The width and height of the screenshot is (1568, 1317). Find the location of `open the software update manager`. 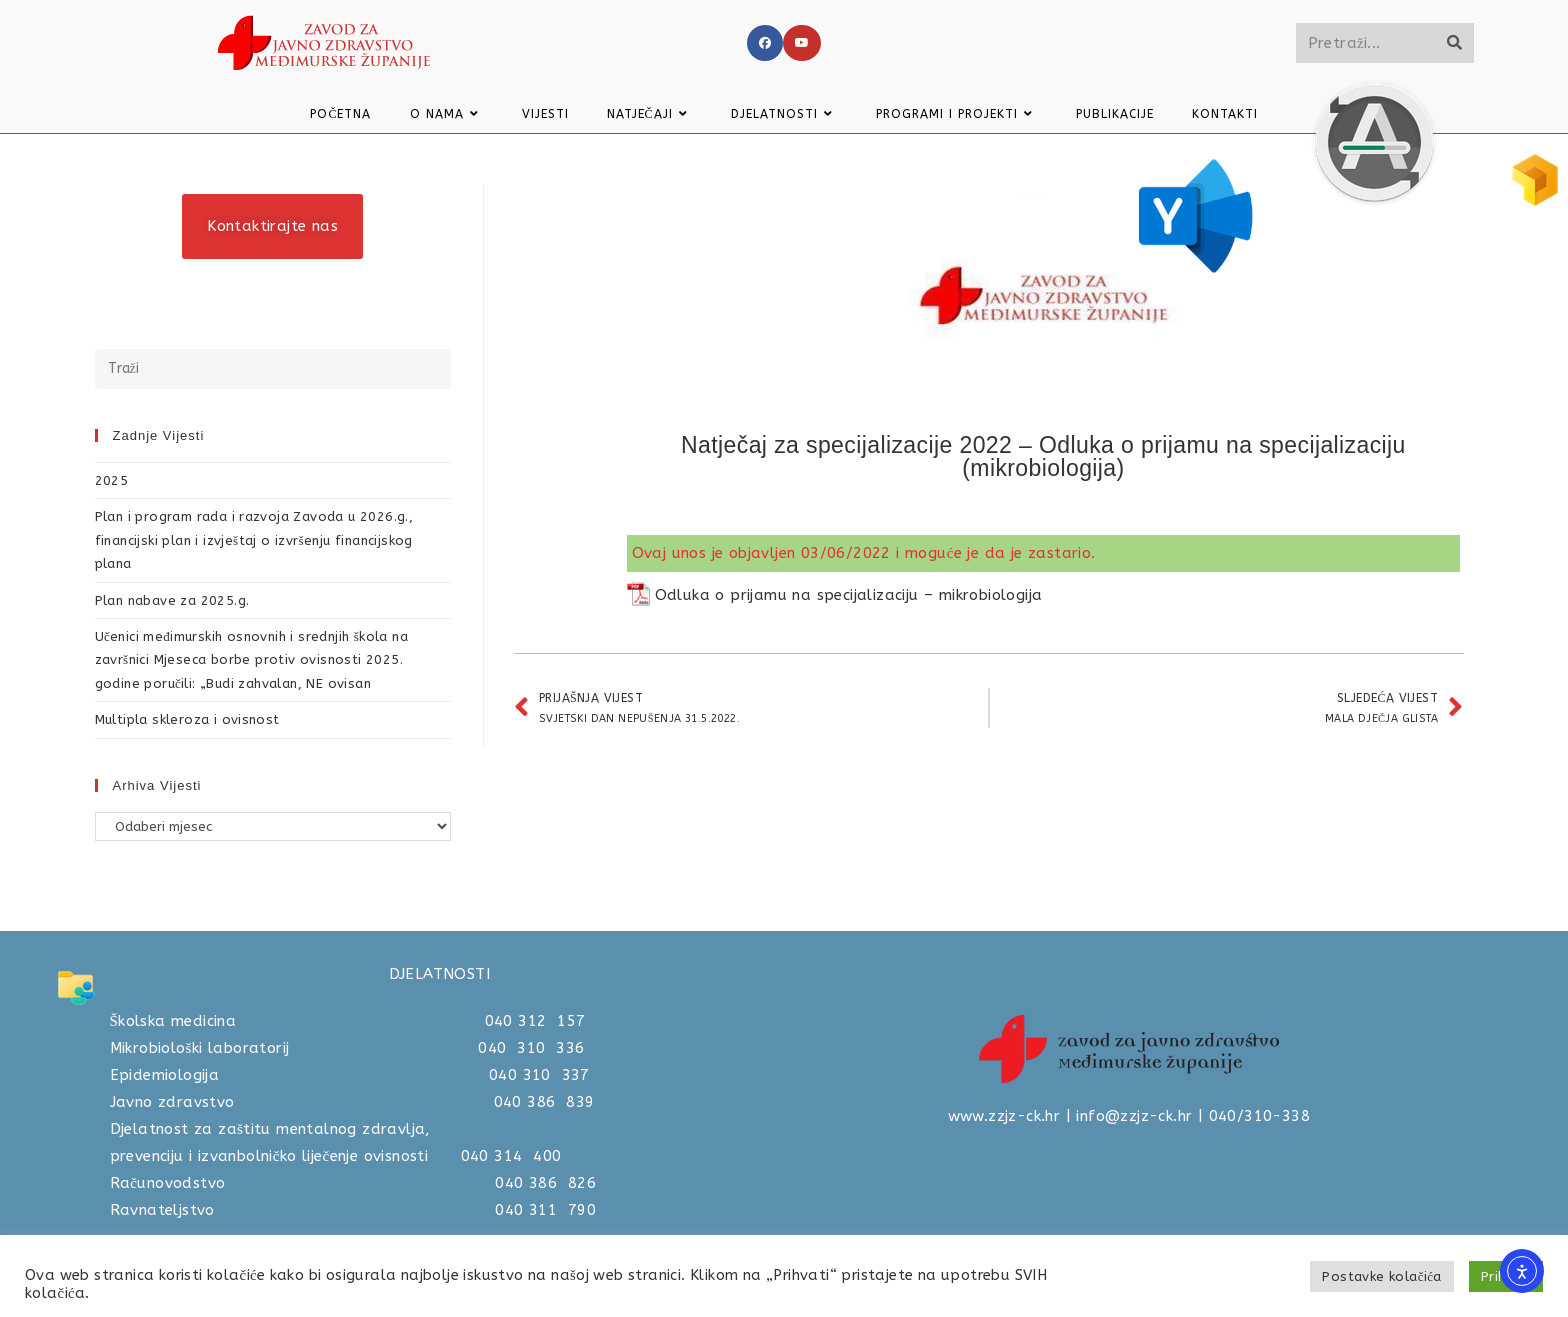

open the software update manager is located at coordinates (1374, 142).